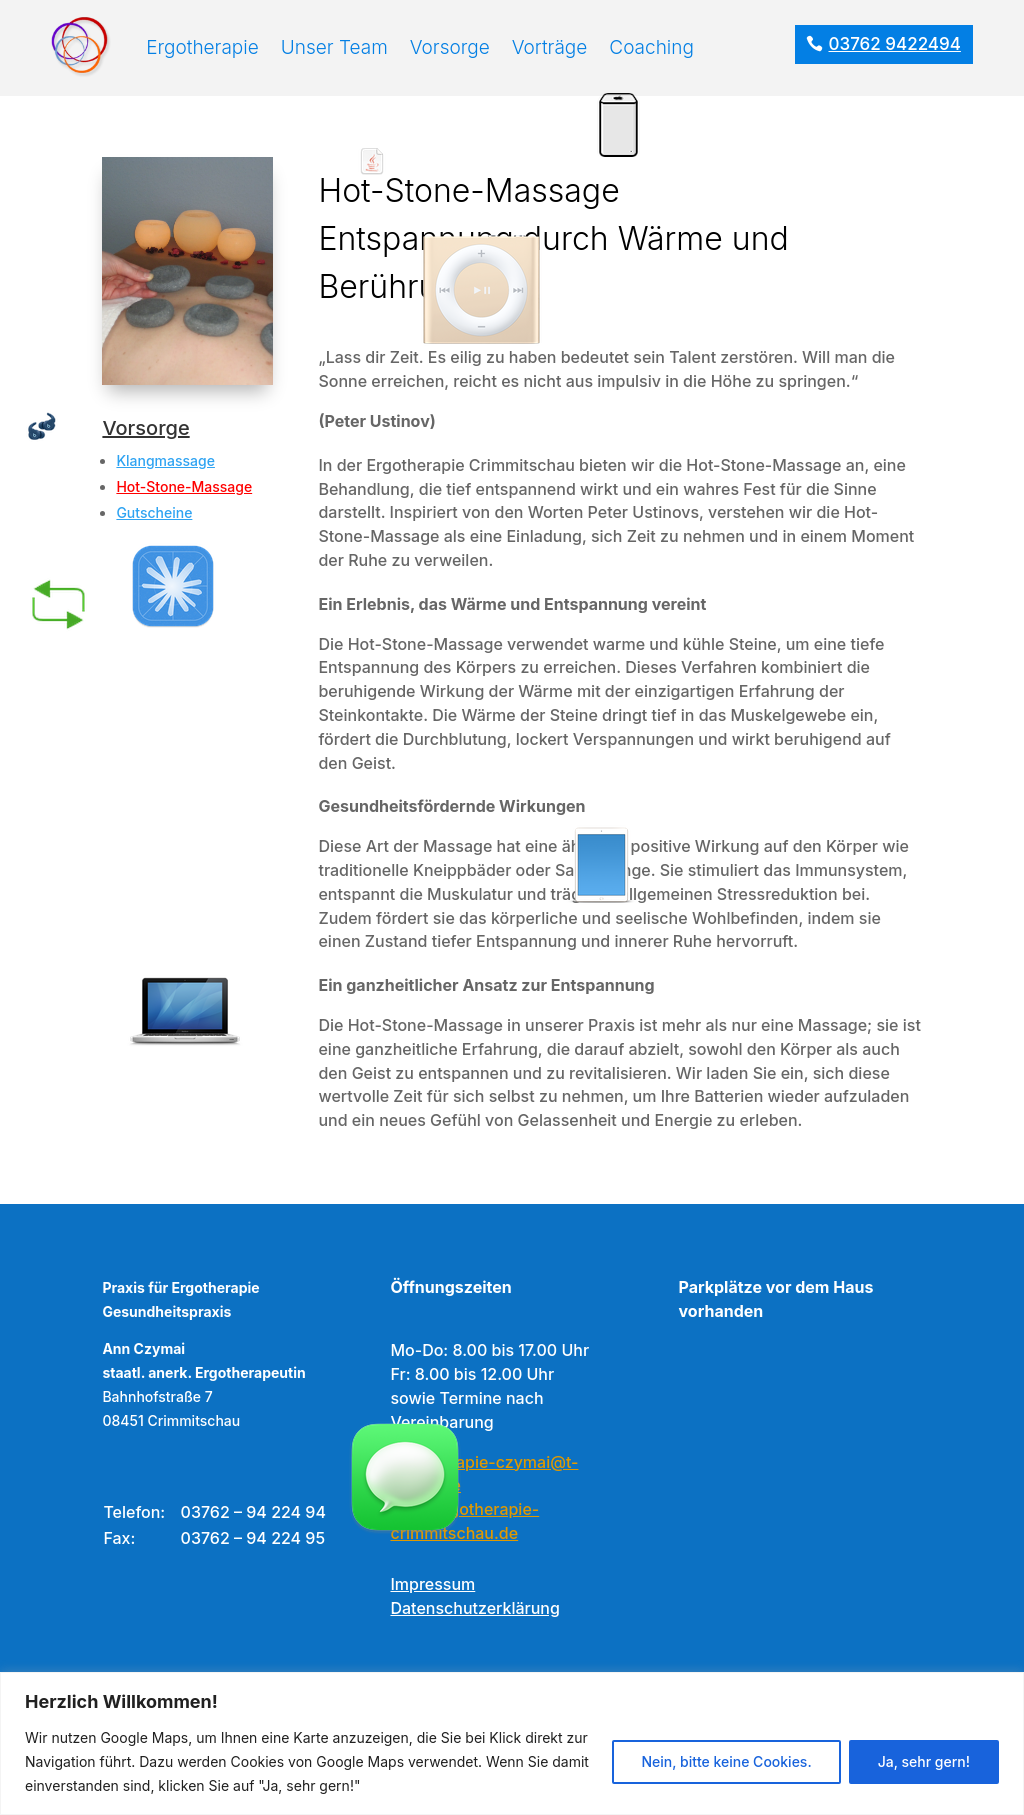 The width and height of the screenshot is (1024, 1815). What do you see at coordinates (58, 604) in the screenshot?
I see `sync or refresh email messages` at bounding box center [58, 604].